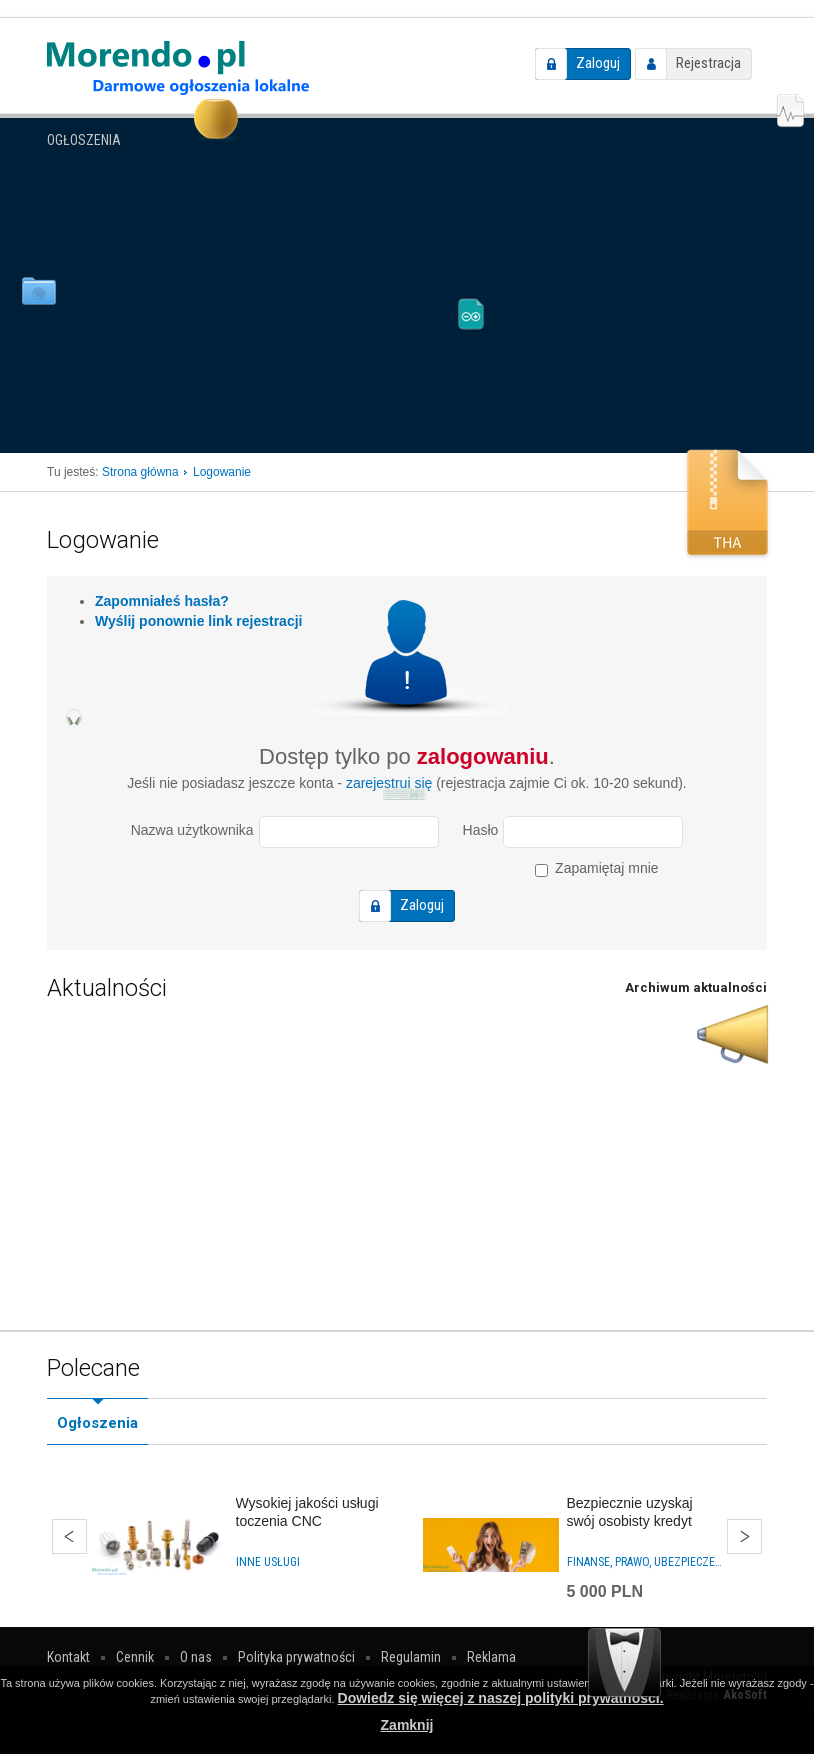  I want to click on arduino source code file, so click(471, 314).